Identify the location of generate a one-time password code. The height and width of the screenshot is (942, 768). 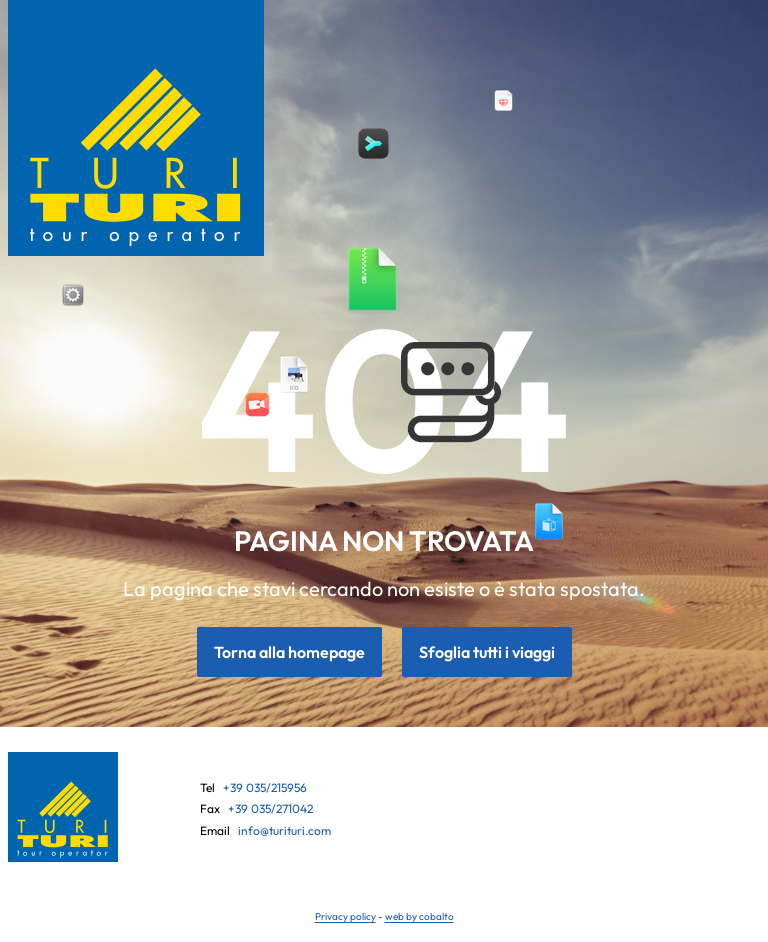
(454, 395).